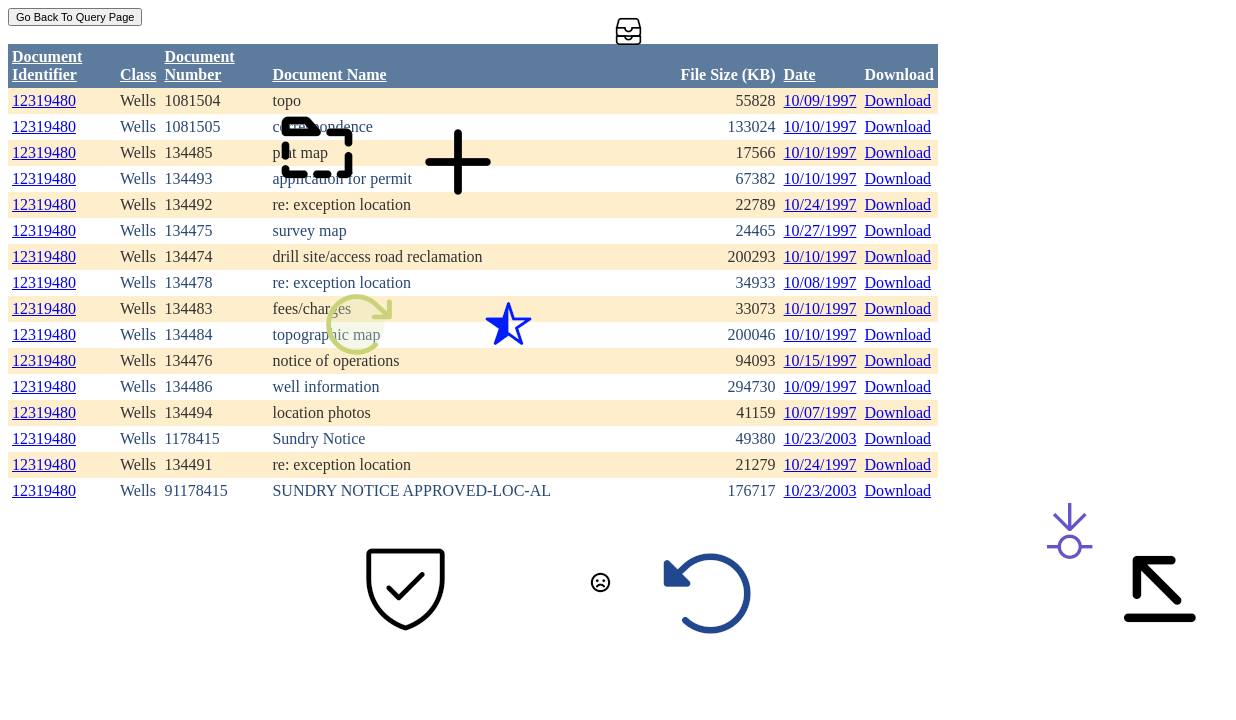 This screenshot has width=1236, height=720. What do you see at coordinates (317, 148) in the screenshot?
I see `create a new folder` at bounding box center [317, 148].